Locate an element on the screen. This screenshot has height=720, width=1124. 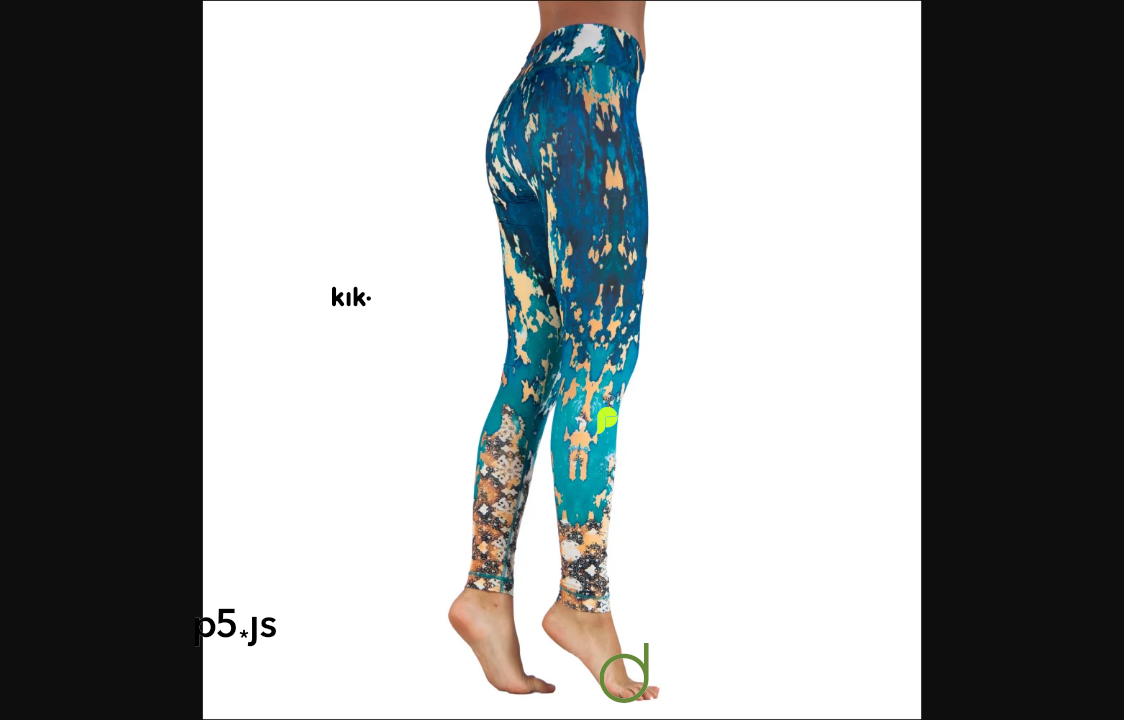
dedge app or service logo is located at coordinates (624, 673).